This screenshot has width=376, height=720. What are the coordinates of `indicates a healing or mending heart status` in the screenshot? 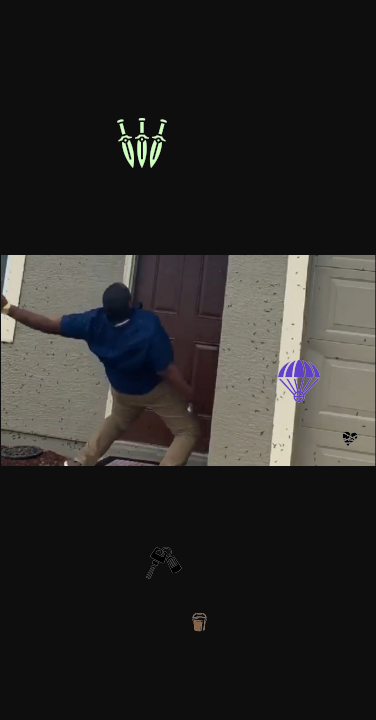 It's located at (350, 439).